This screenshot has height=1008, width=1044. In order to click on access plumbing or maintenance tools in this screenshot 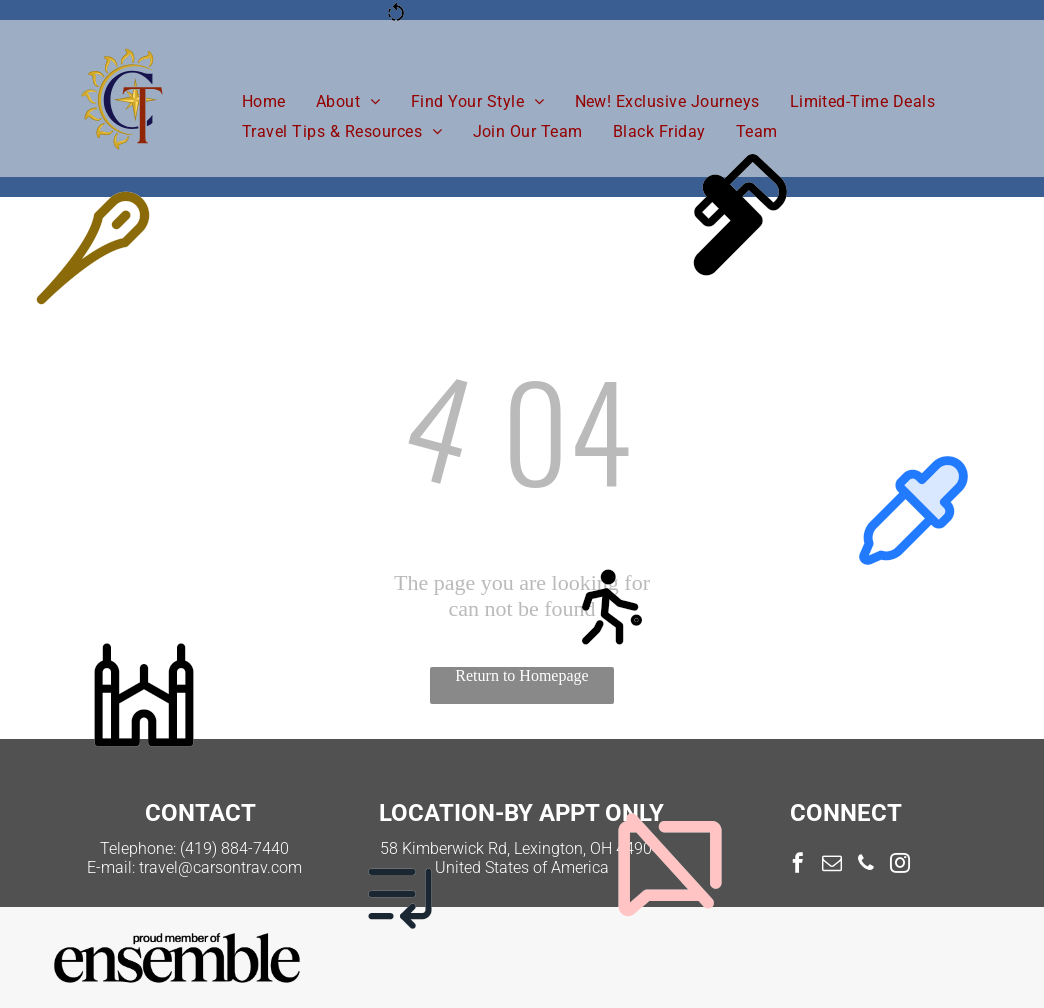, I will do `click(734, 214)`.